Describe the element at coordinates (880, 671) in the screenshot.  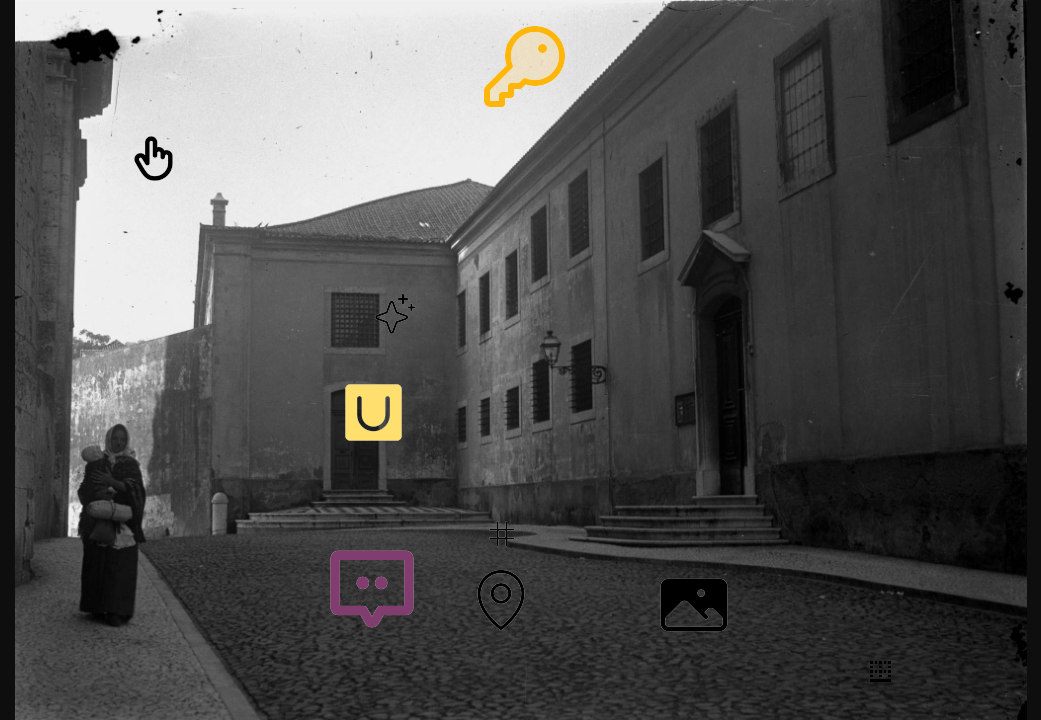
I see `apply border to bottom edge of cell or table` at that location.